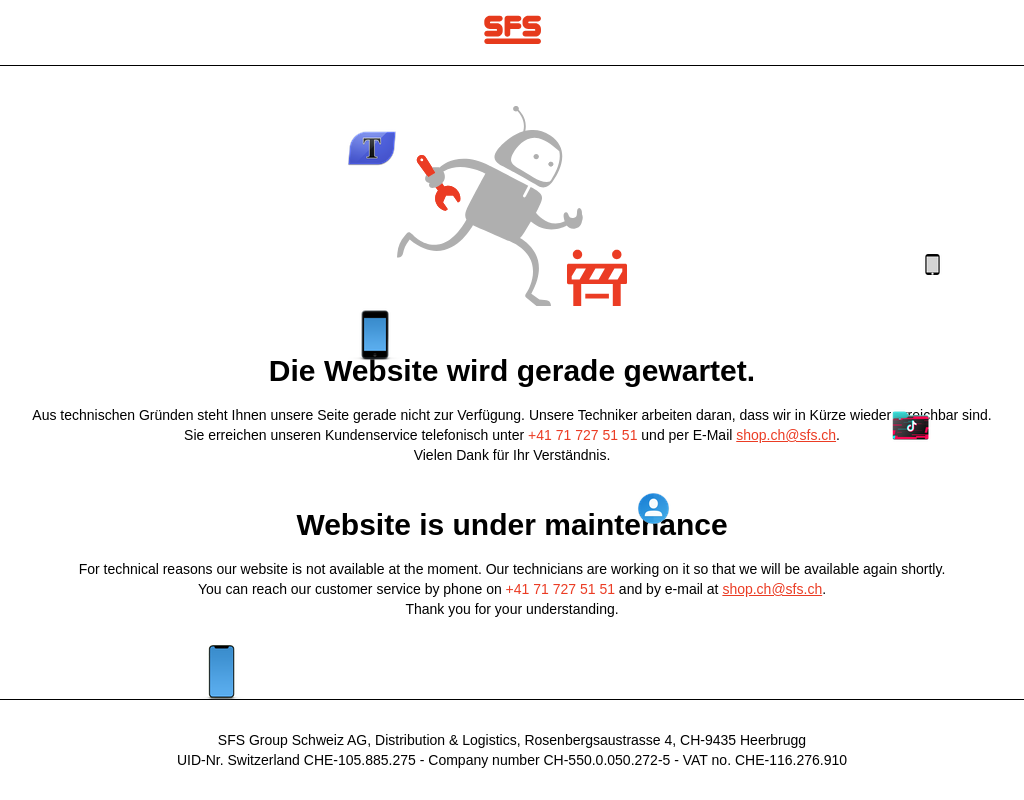  Describe the element at coordinates (932, 264) in the screenshot. I see `view connected iPad Air device` at that location.